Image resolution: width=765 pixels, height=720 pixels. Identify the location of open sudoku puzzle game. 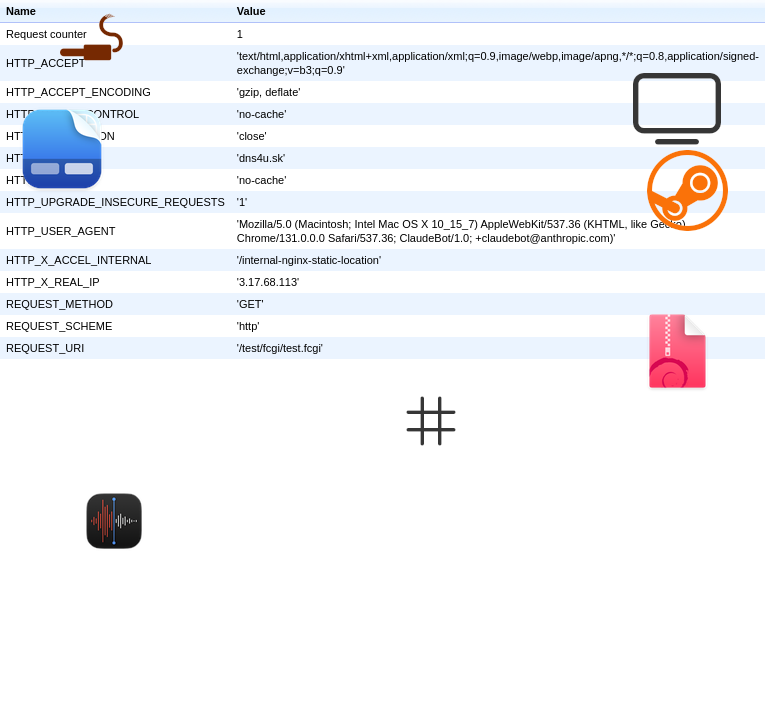
(431, 421).